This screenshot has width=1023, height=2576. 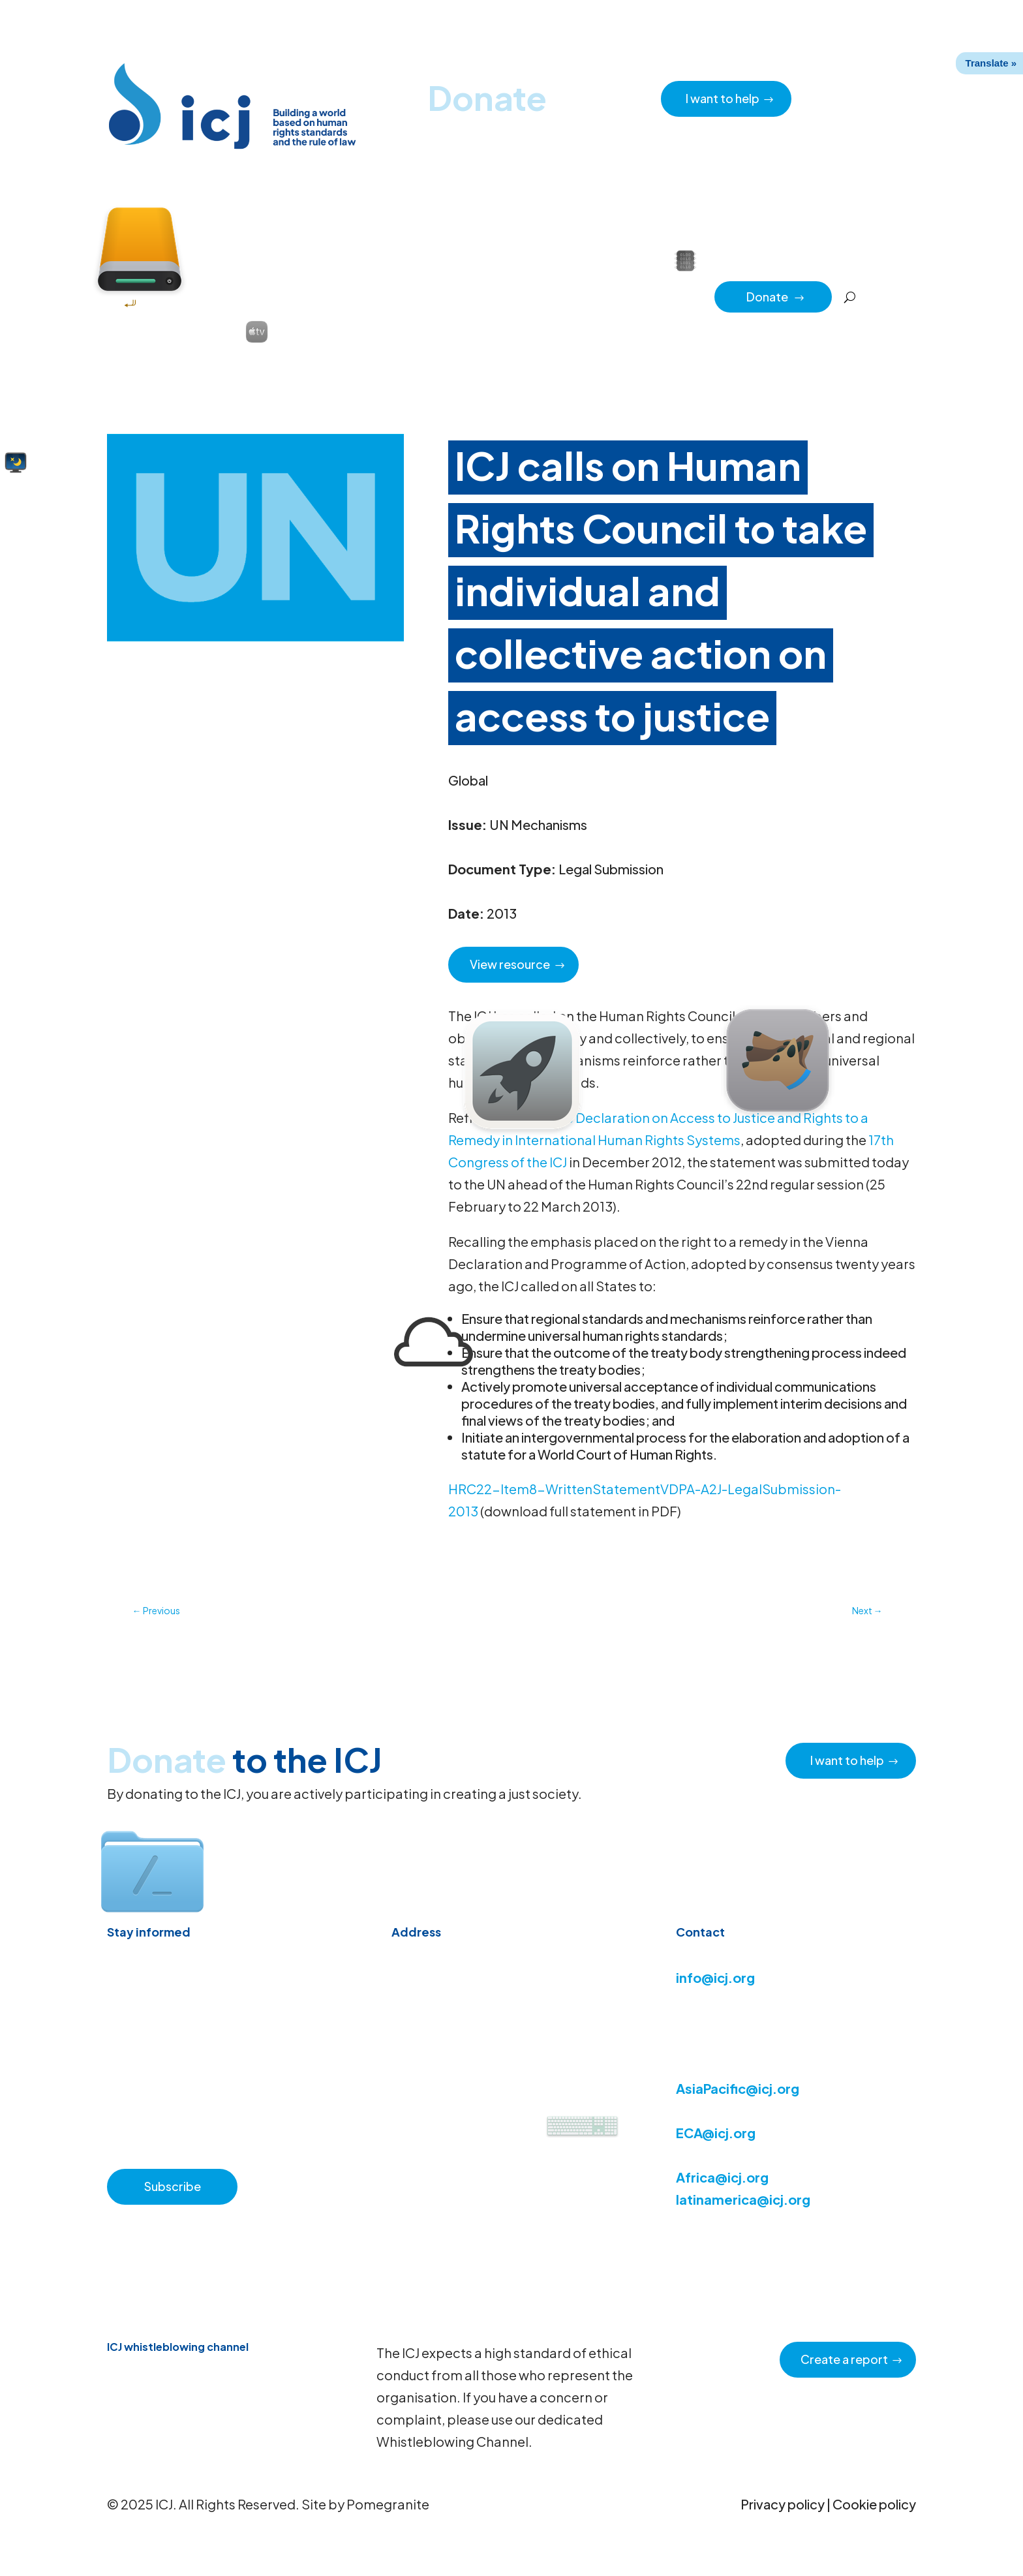 I want to click on open the Apple TV app, so click(x=256, y=331).